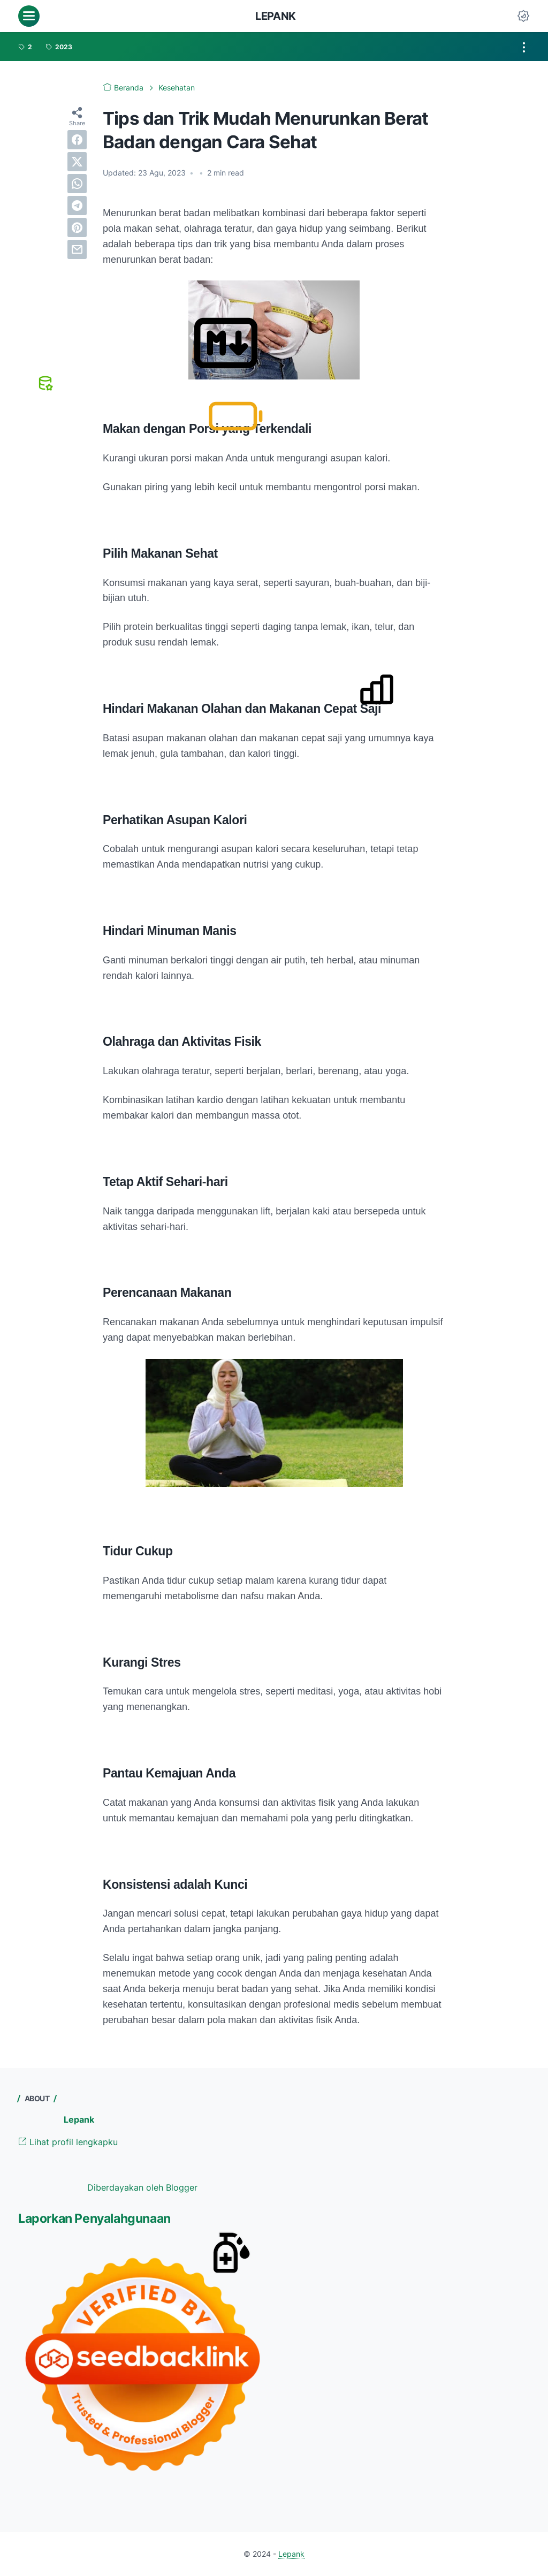 This screenshot has width=548, height=2576. Describe the element at coordinates (226, 343) in the screenshot. I see `format text using markdown syntax` at that location.